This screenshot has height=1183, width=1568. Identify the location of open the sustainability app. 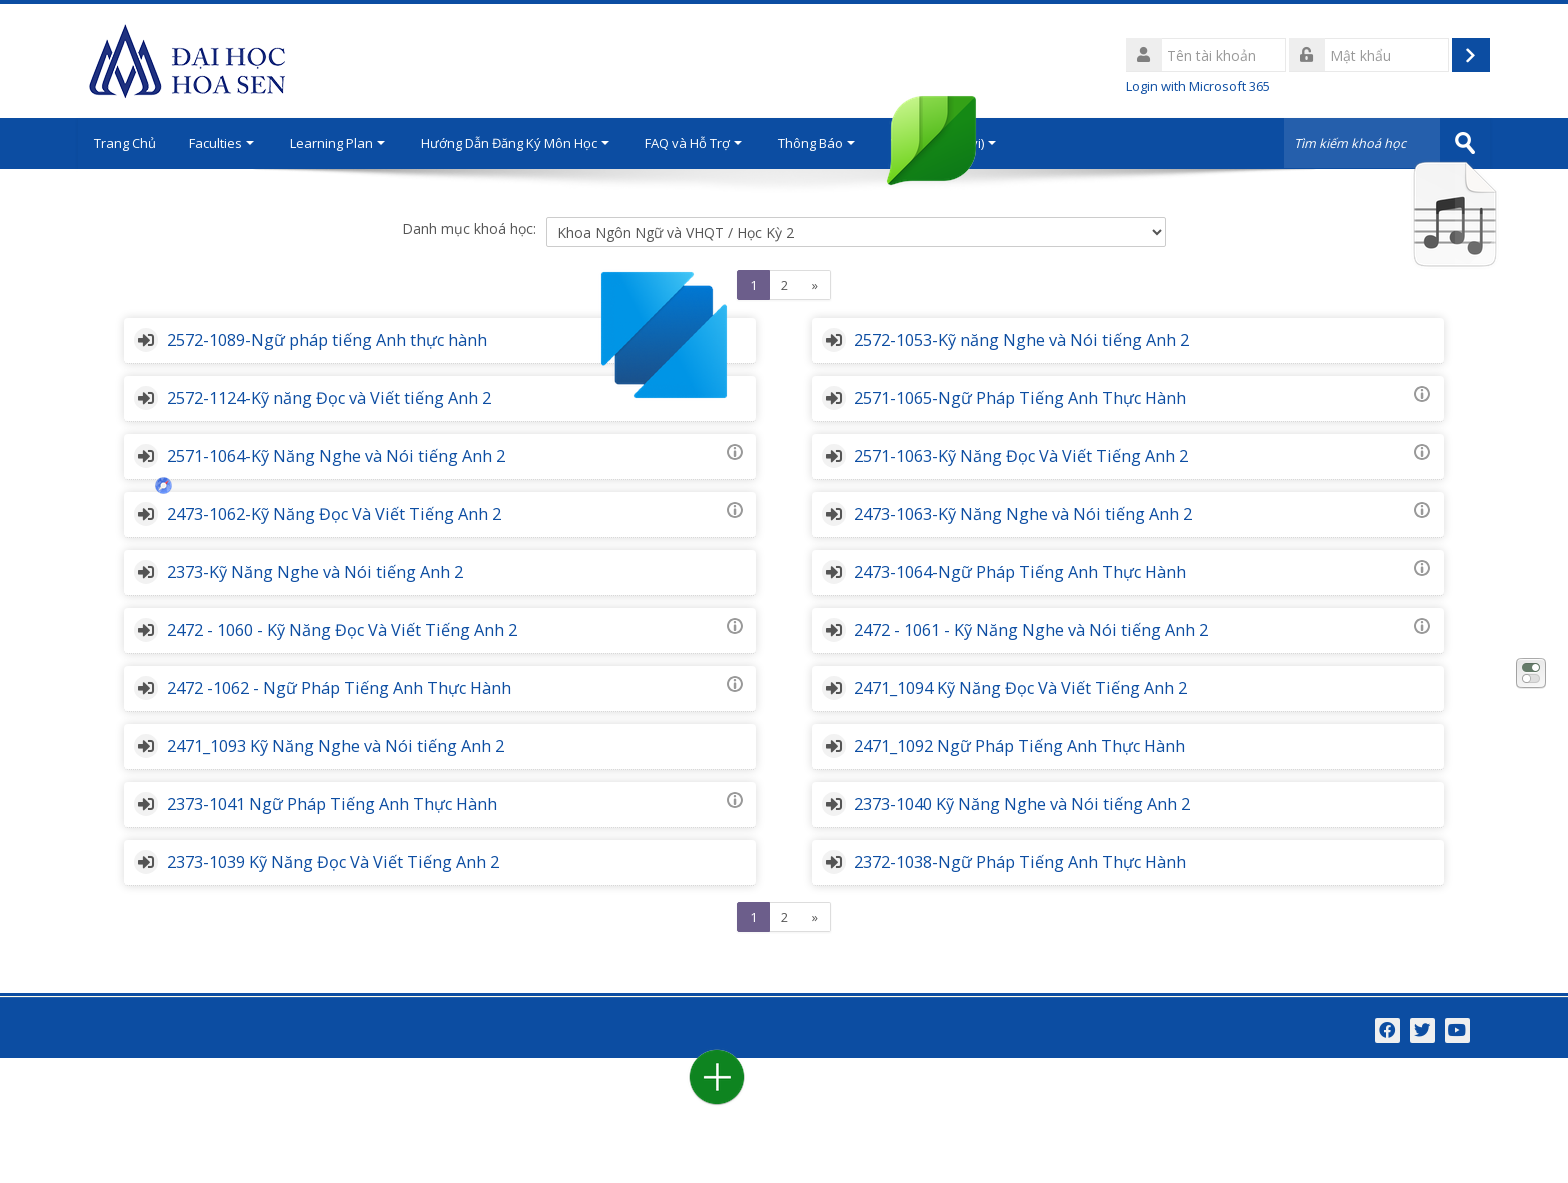
(933, 138).